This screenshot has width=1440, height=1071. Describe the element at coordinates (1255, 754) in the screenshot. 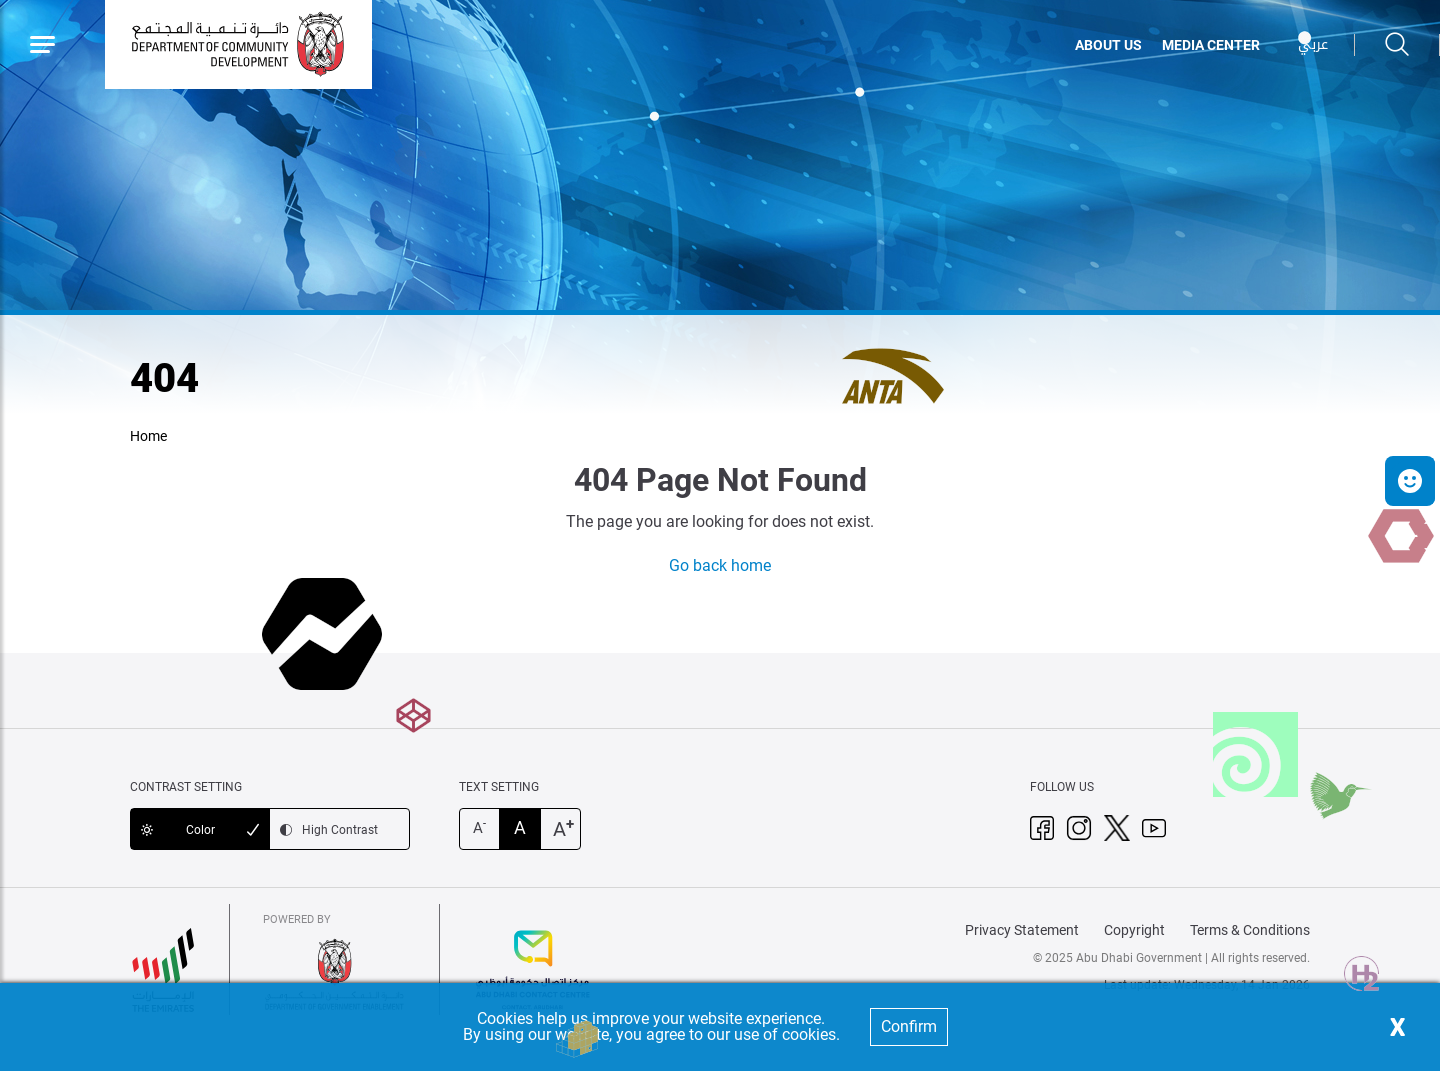

I see `open Houdini 3D animation software` at that location.